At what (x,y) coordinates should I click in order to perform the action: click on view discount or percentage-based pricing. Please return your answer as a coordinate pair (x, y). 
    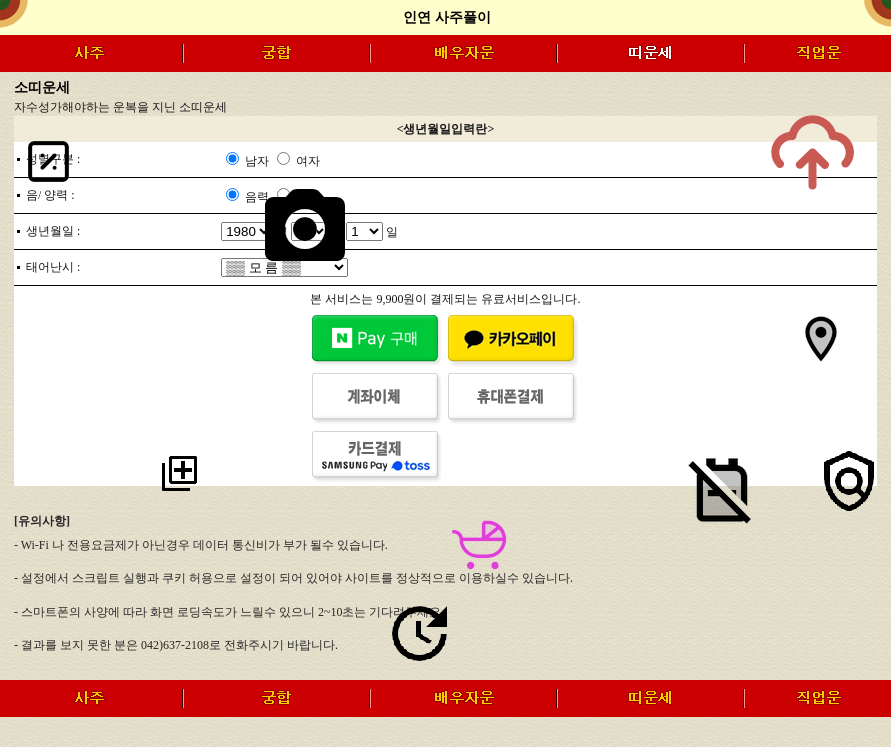
    Looking at the image, I should click on (48, 161).